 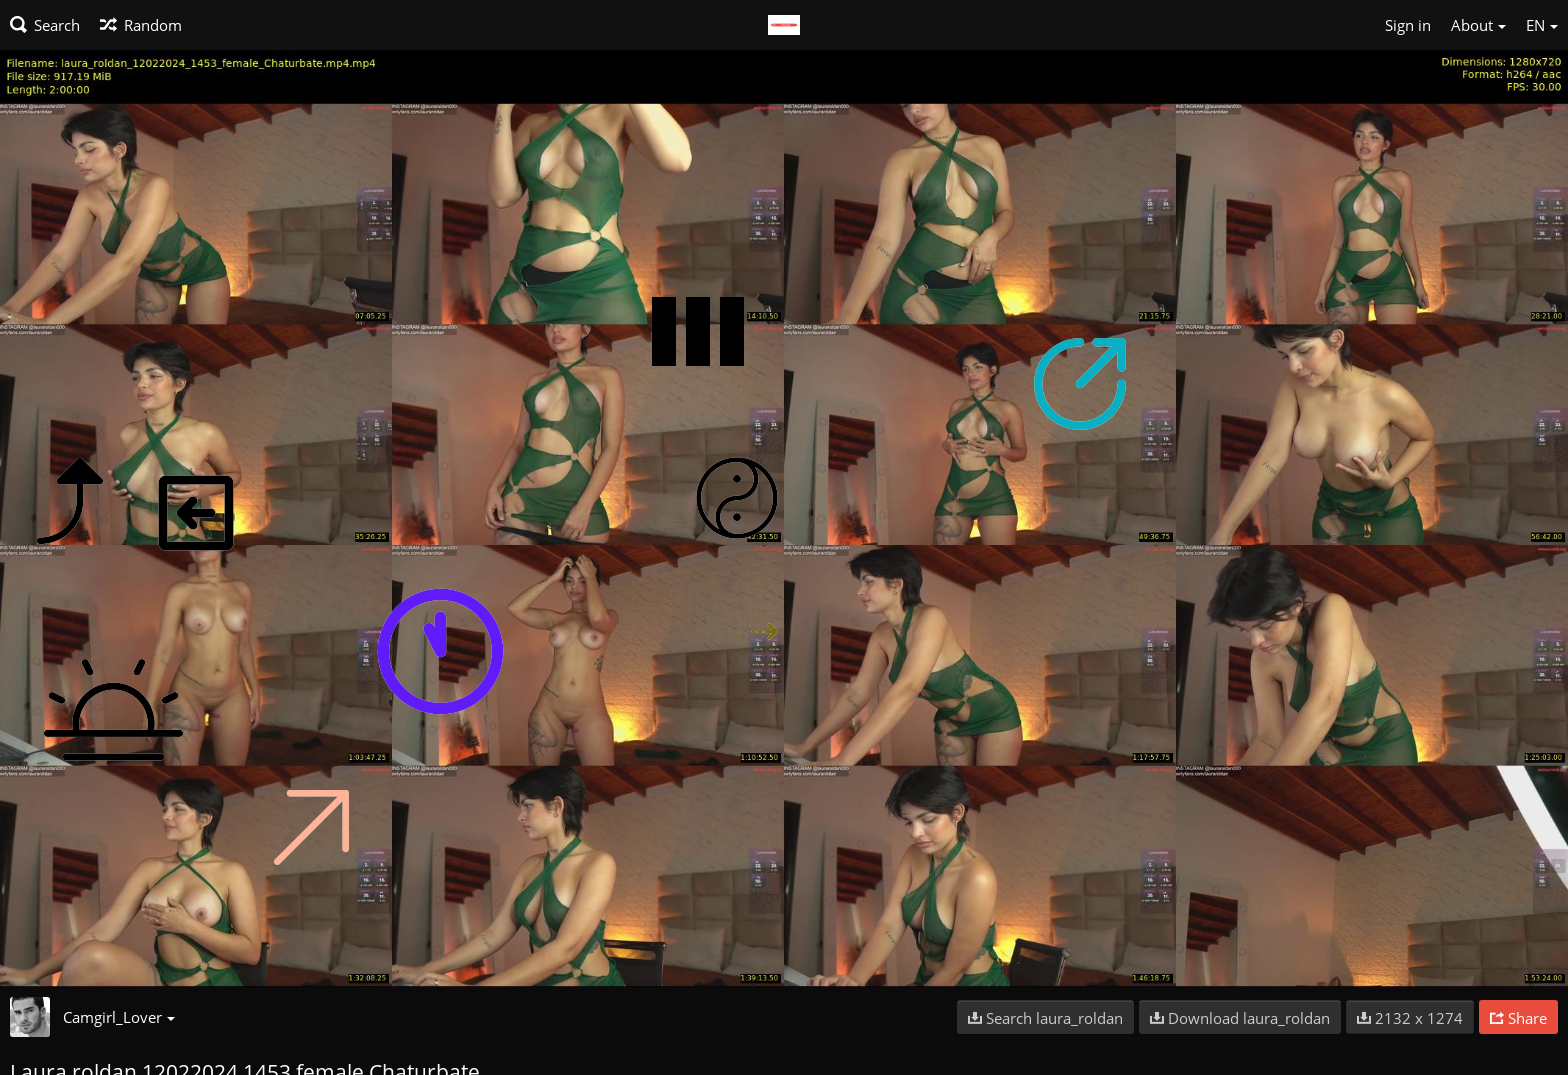 I want to click on toggle sunrise/sunset display mode, so click(x=113, y=714).